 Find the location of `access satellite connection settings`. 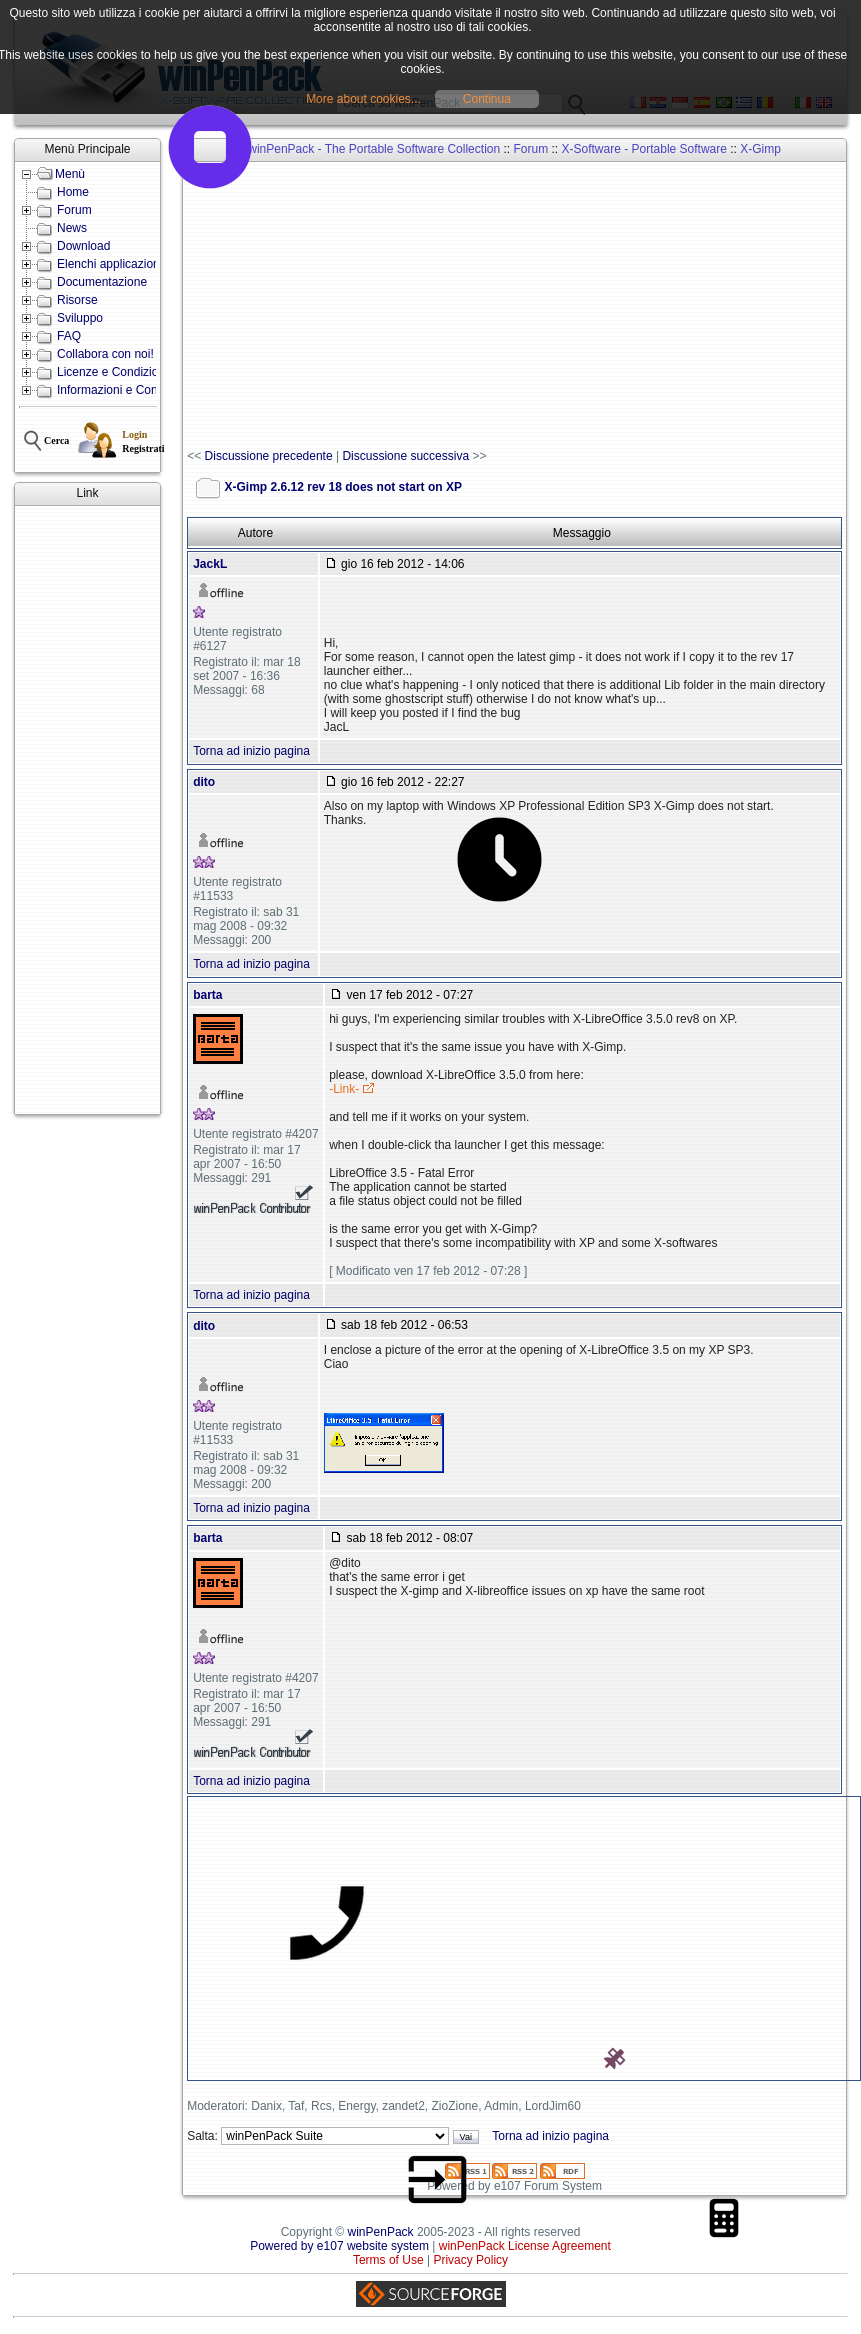

access satellite connection settings is located at coordinates (614, 2058).